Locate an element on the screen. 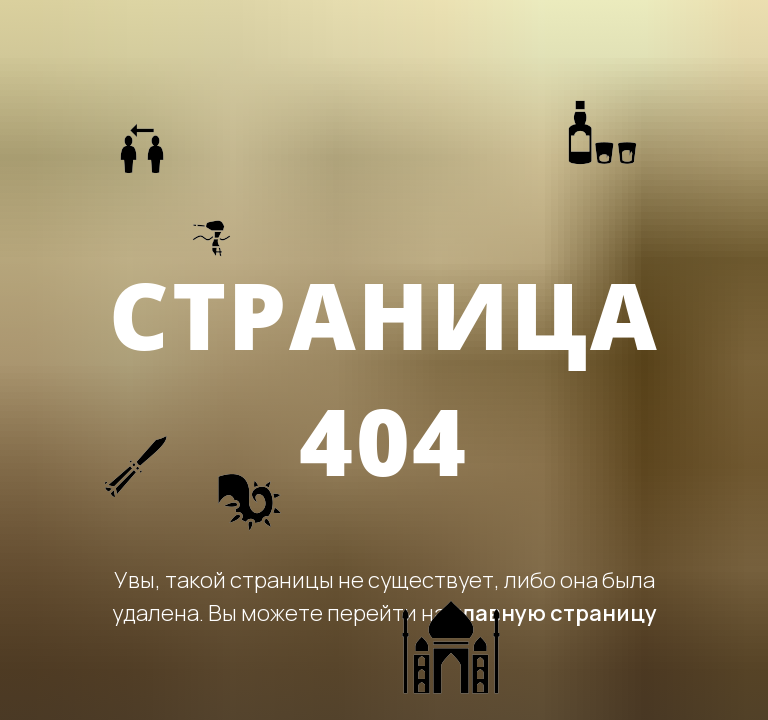  switch to previous player's turn is located at coordinates (142, 149).